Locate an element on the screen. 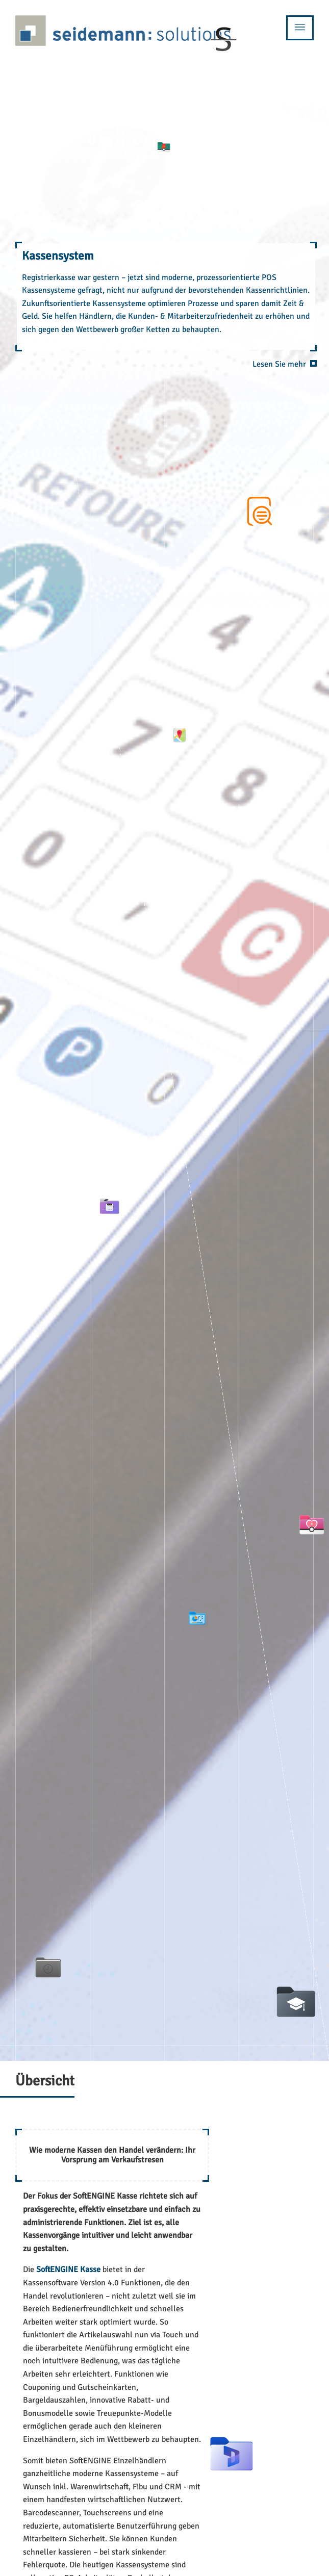 The image size is (329, 2576). open microsoft dynamics 365 for phones folder is located at coordinates (231, 2455).